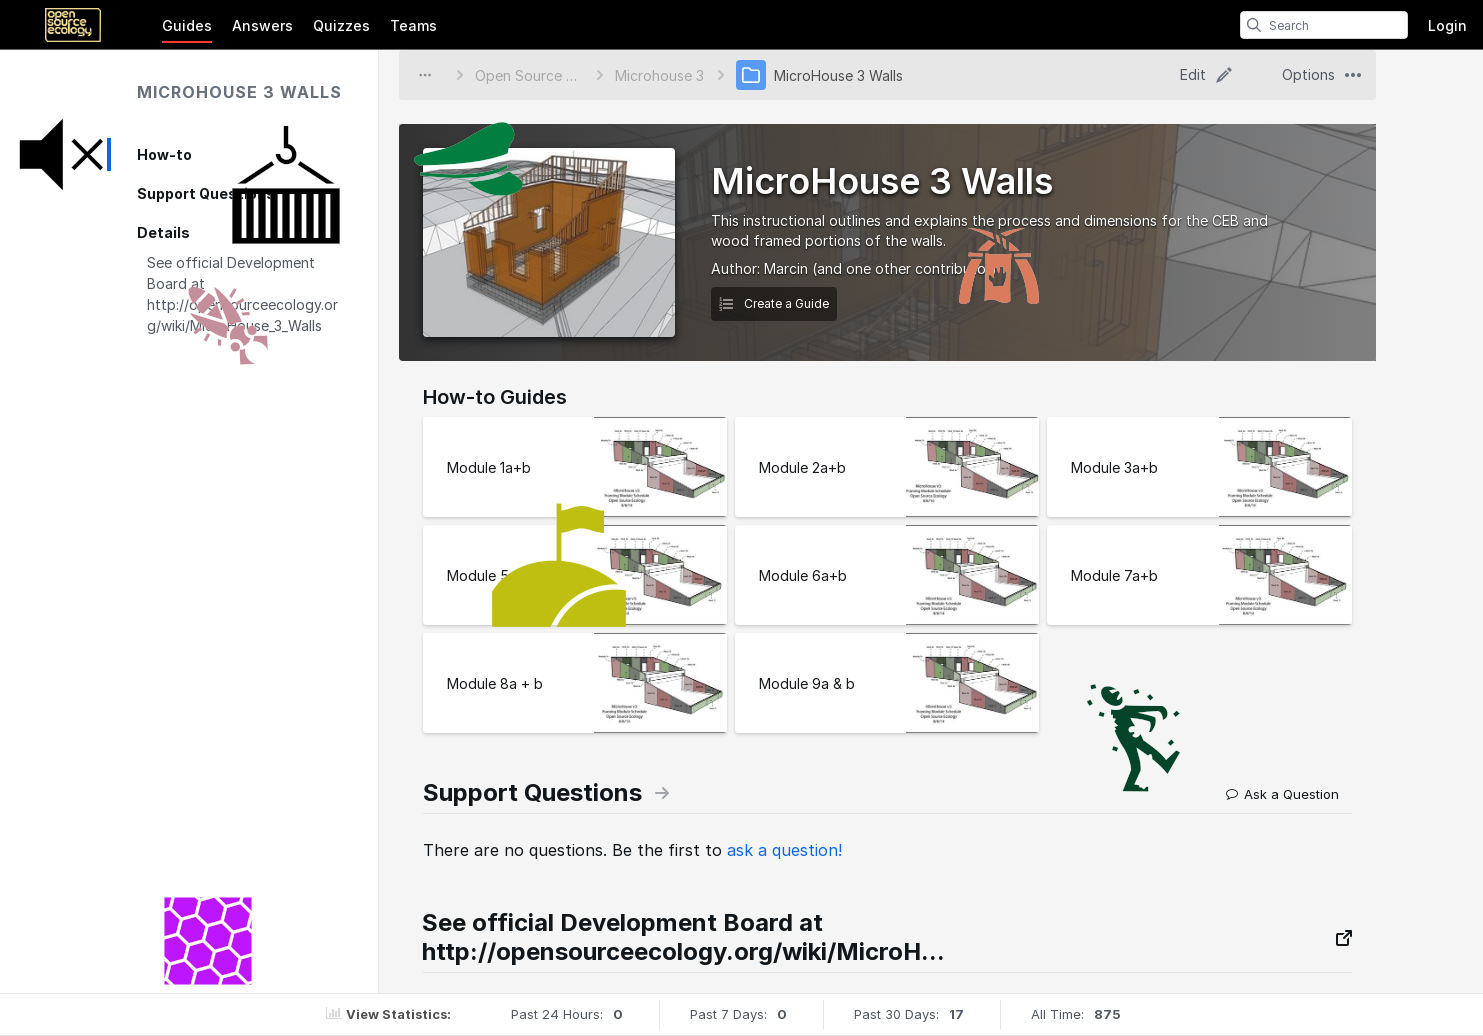  What do you see at coordinates (286, 186) in the screenshot?
I see `view inventory or storage contents` at bounding box center [286, 186].